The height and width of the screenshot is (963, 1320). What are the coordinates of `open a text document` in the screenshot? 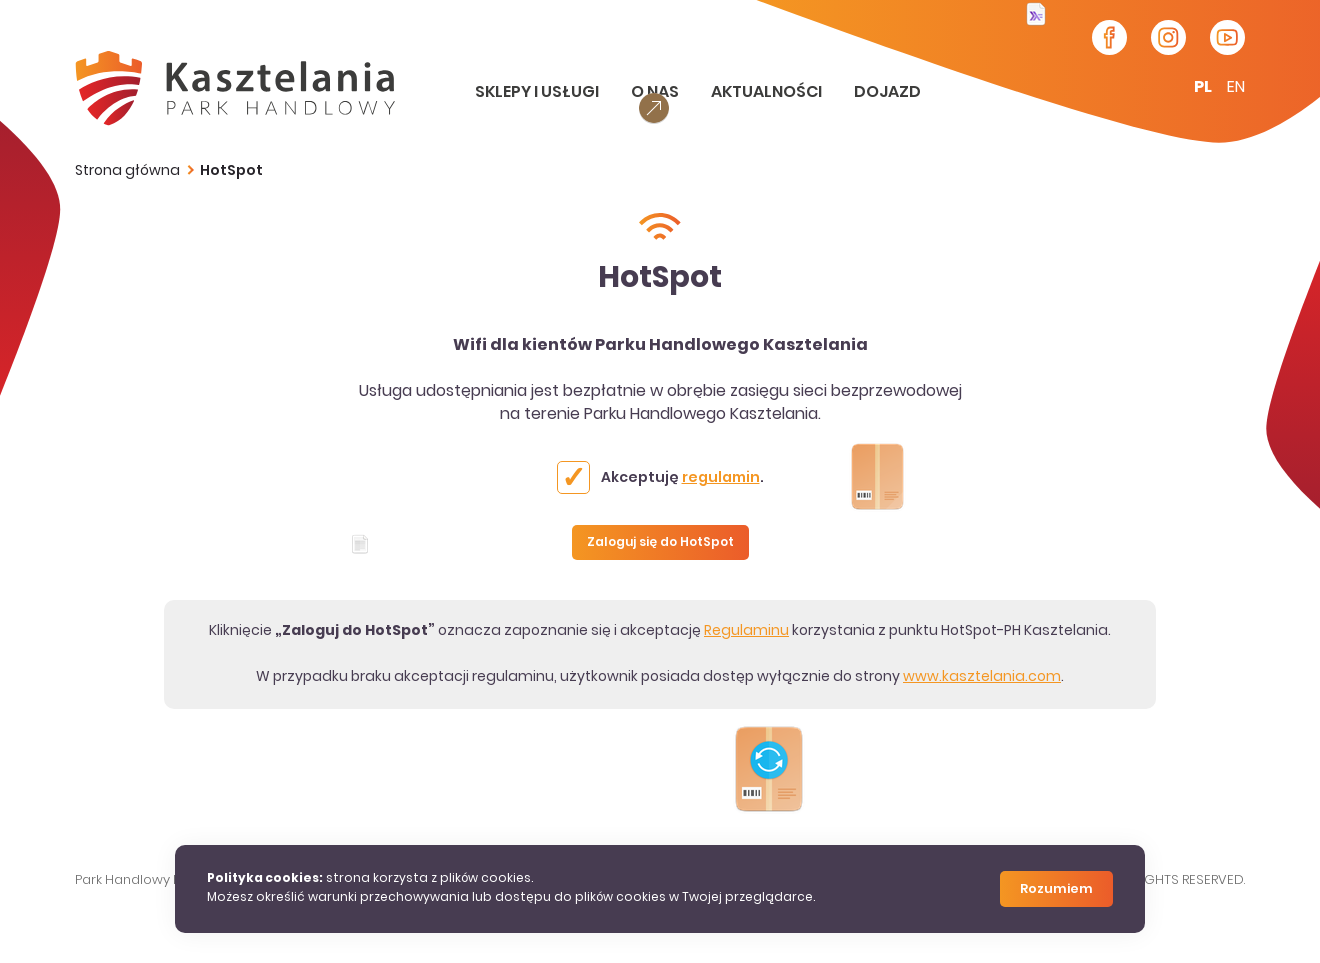 It's located at (360, 544).